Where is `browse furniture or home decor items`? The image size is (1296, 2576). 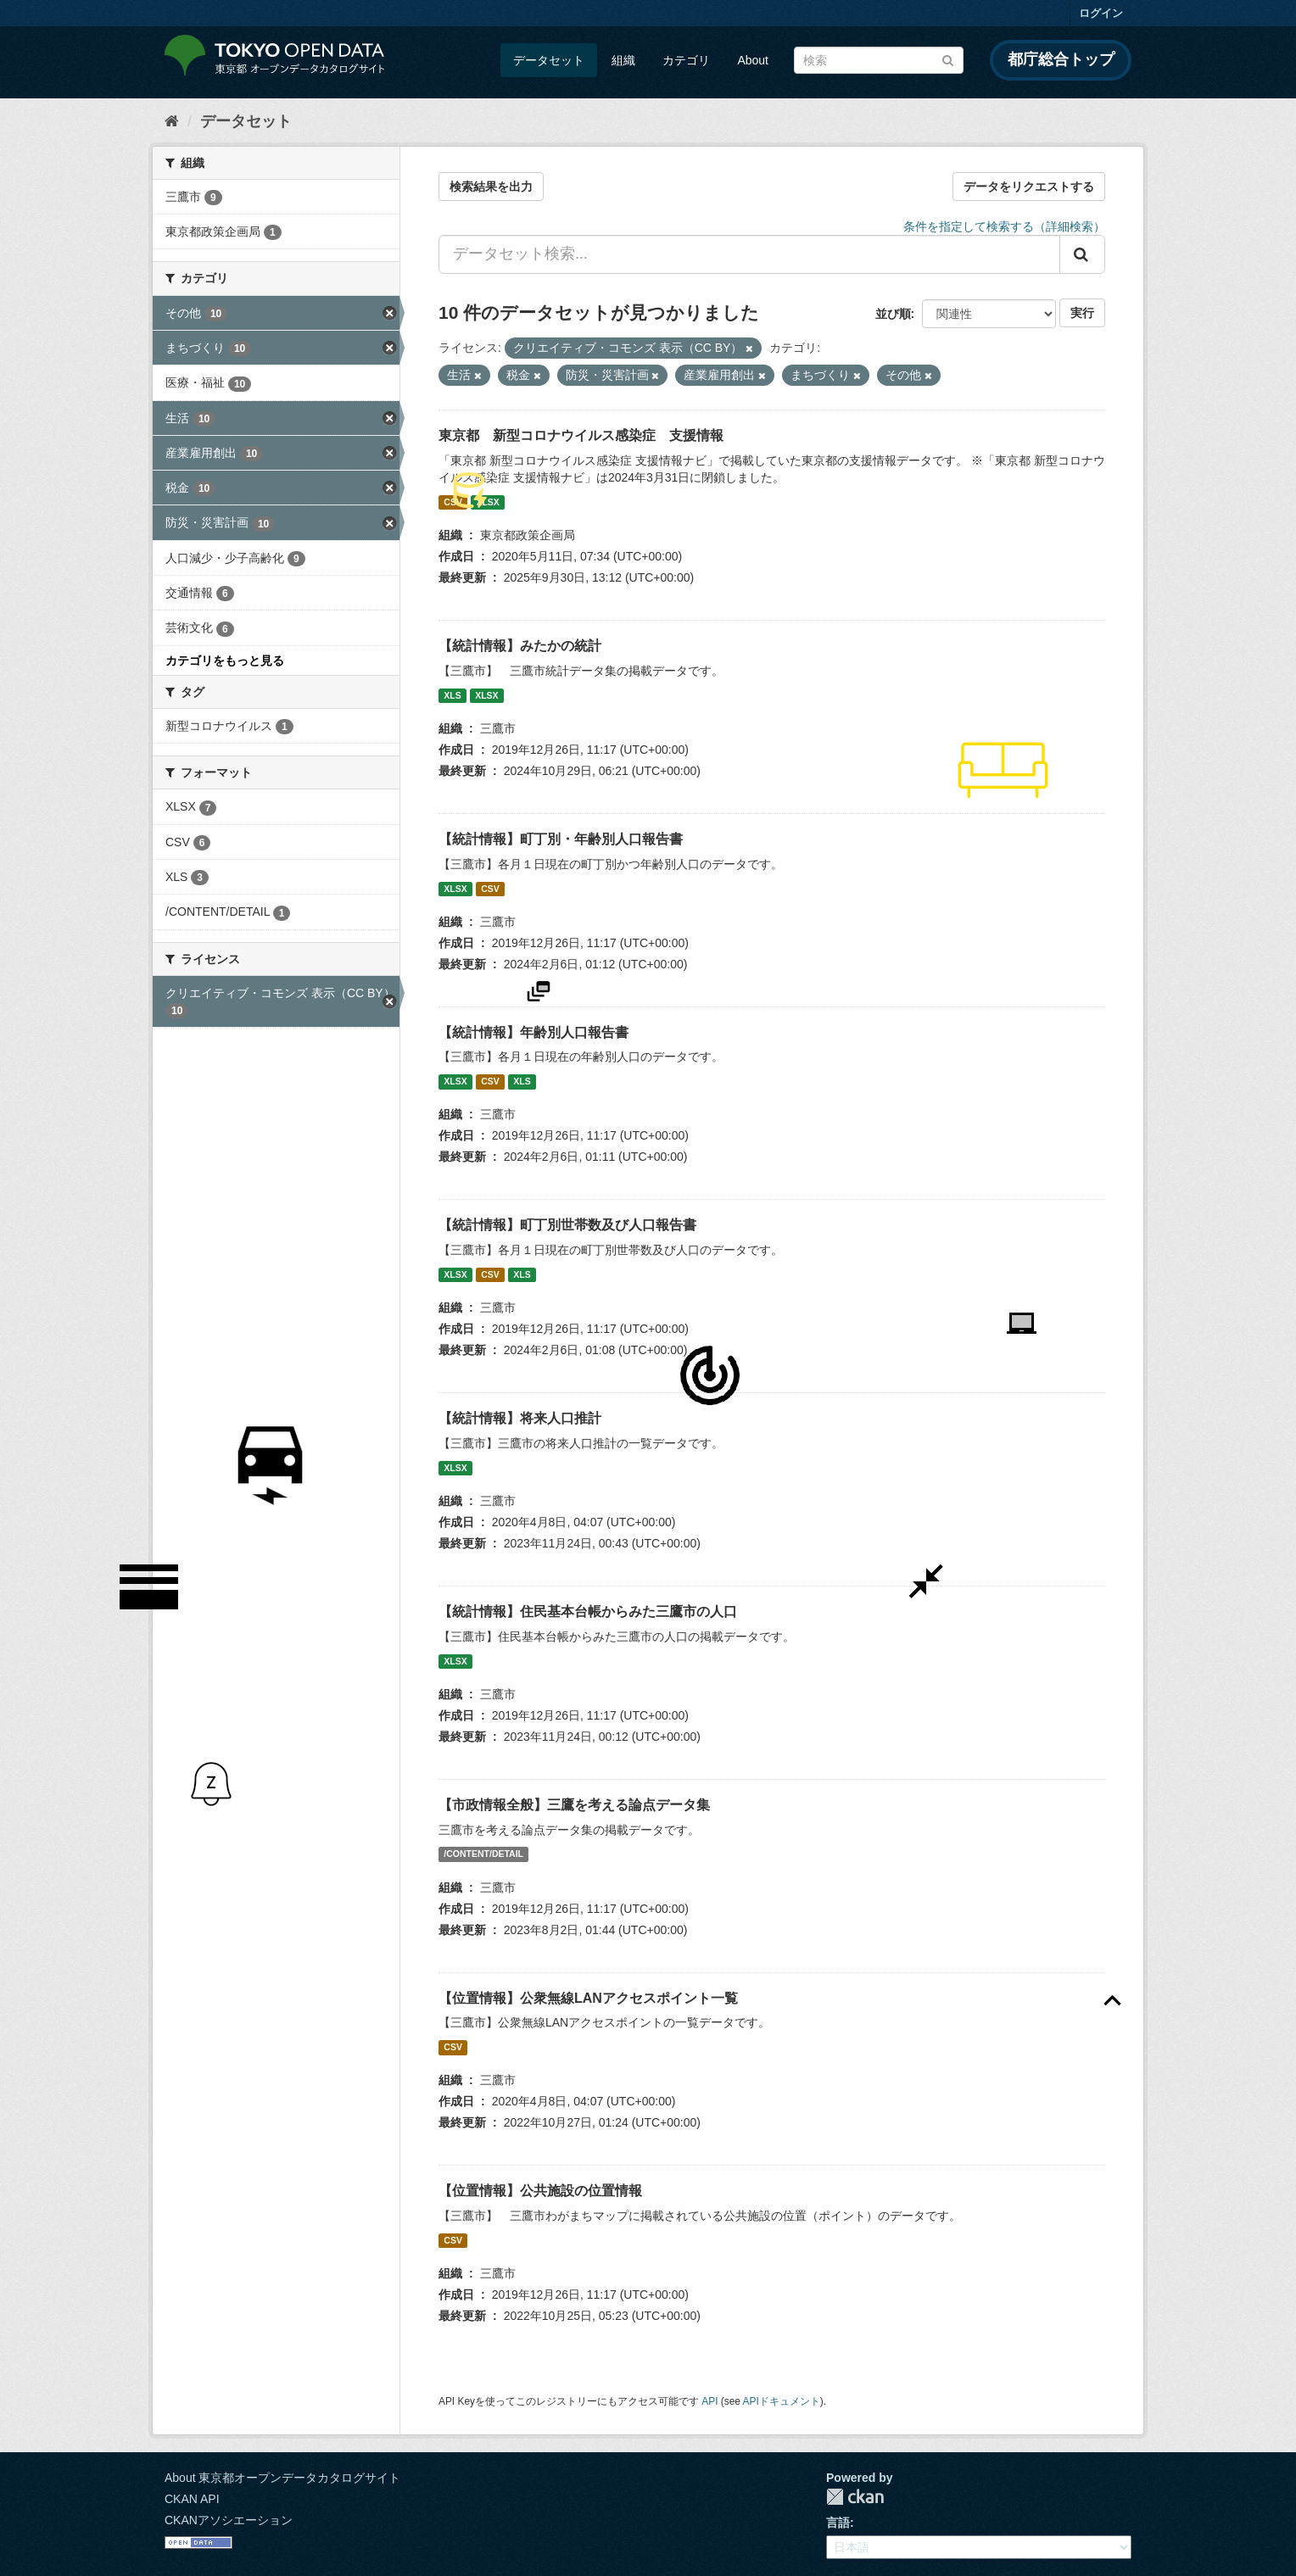
browse furniture or home decor items is located at coordinates (1003, 768).